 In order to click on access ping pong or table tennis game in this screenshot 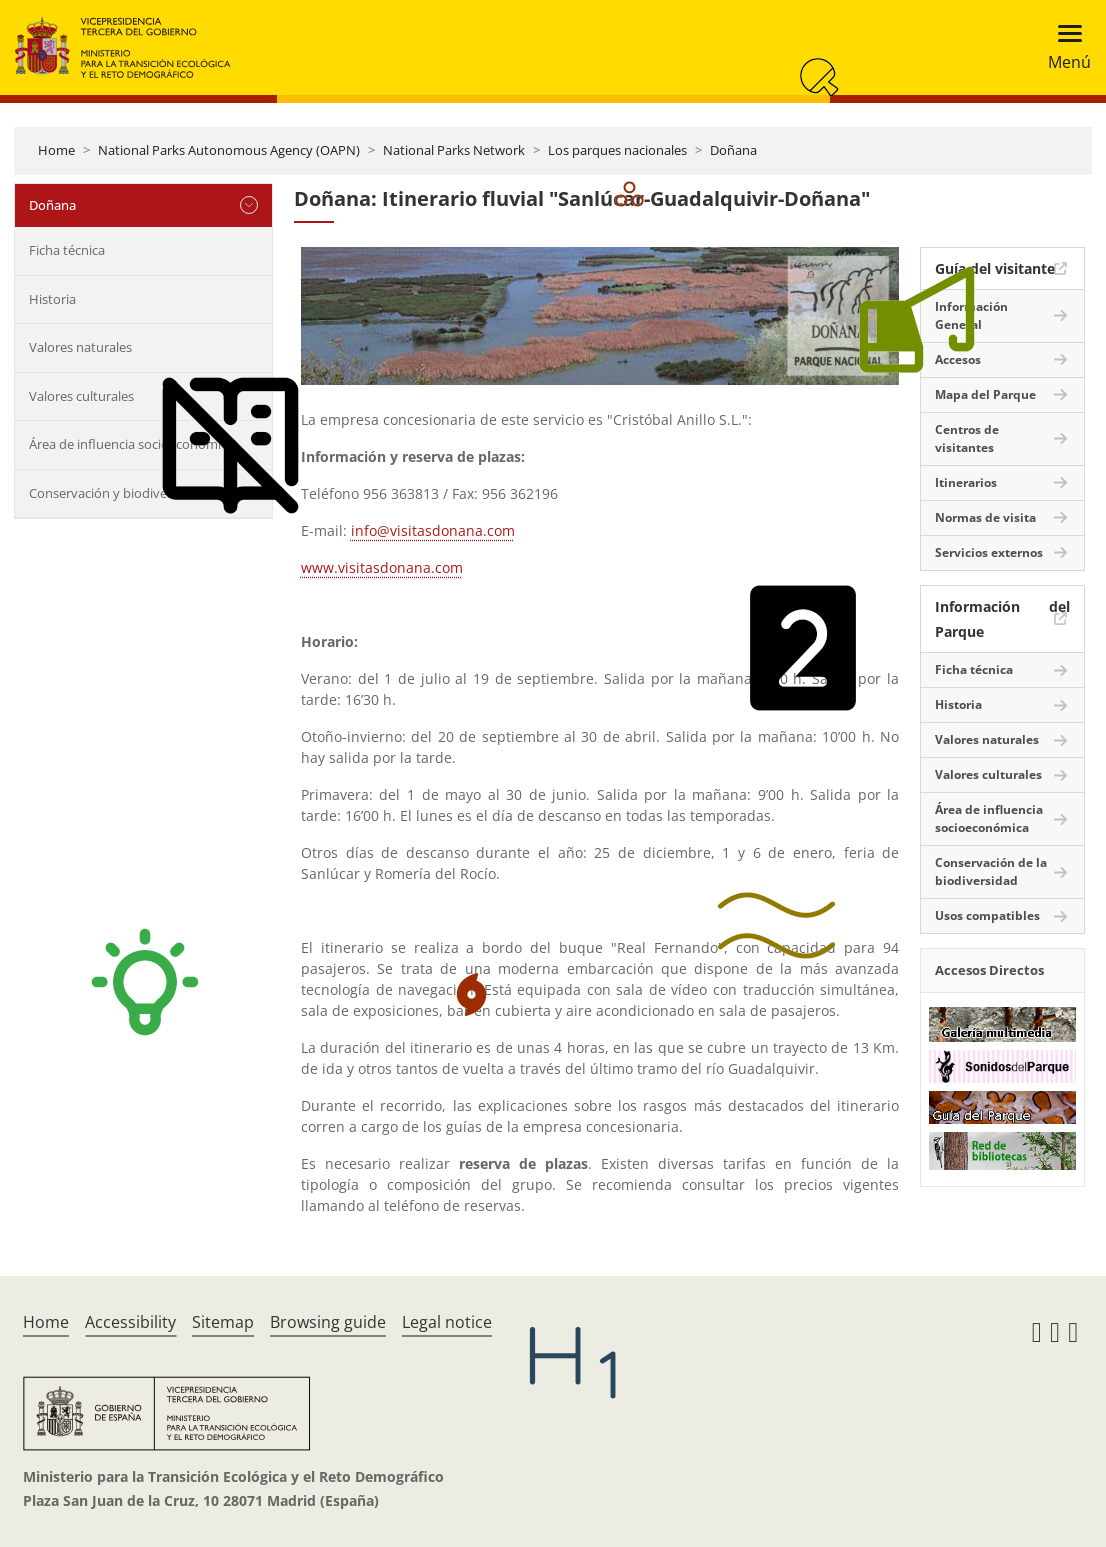, I will do `click(818, 76)`.